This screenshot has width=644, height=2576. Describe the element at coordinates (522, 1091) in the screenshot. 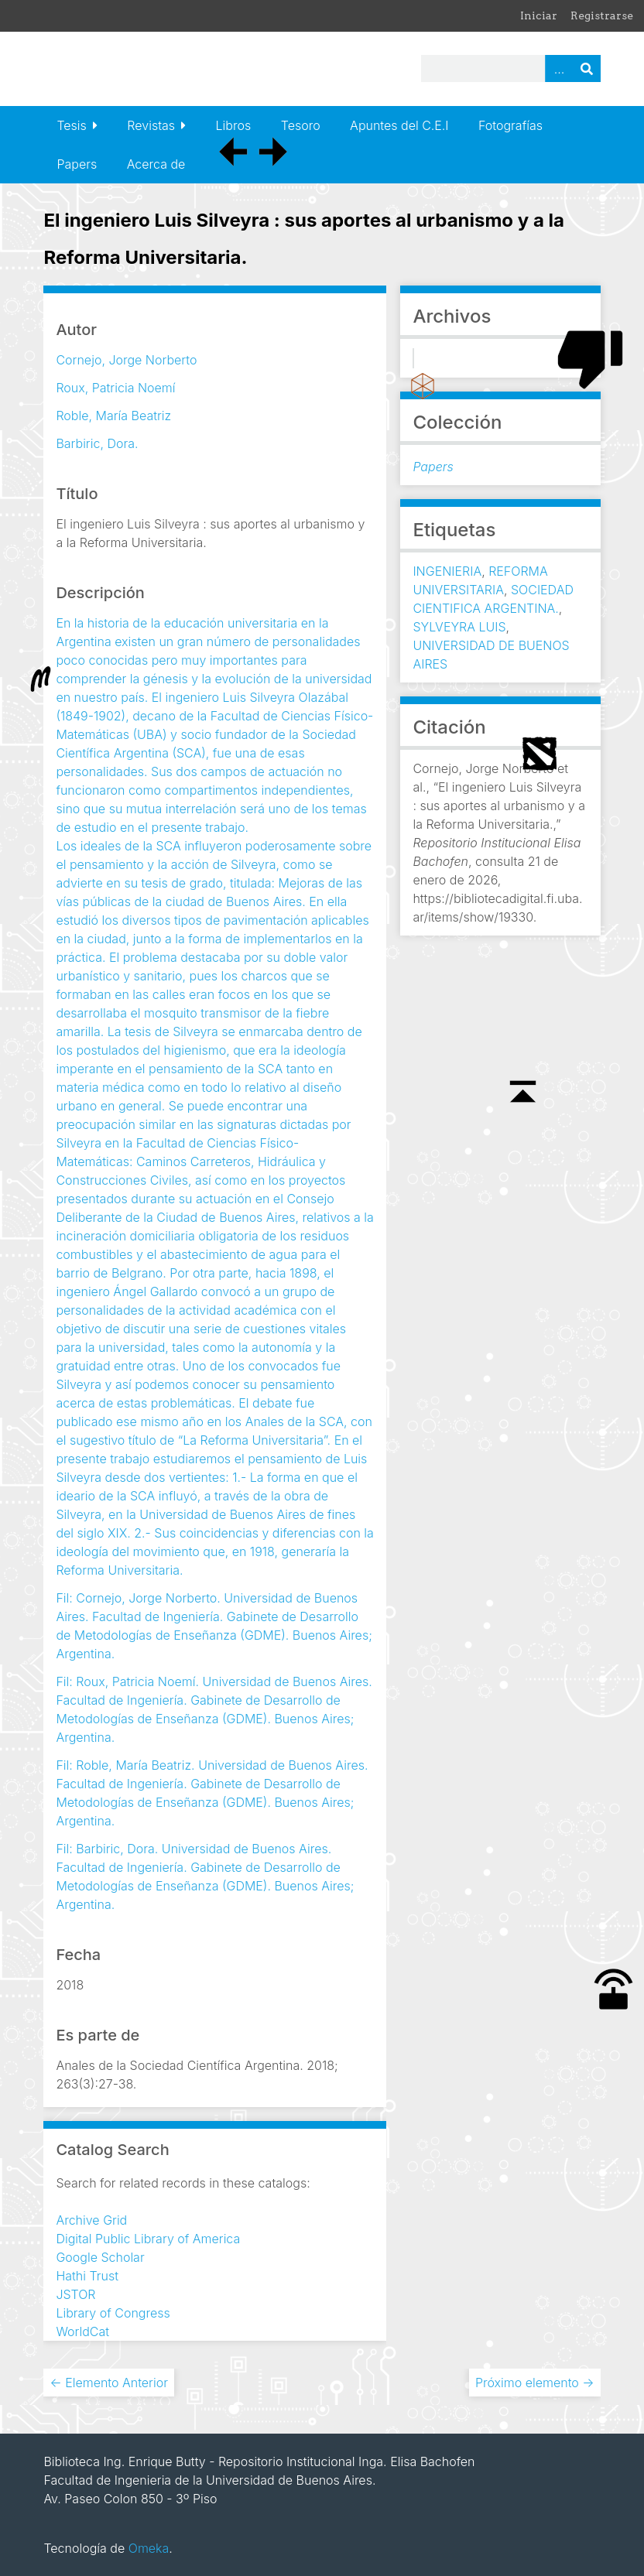

I see `skip to the beginning or top of content` at that location.